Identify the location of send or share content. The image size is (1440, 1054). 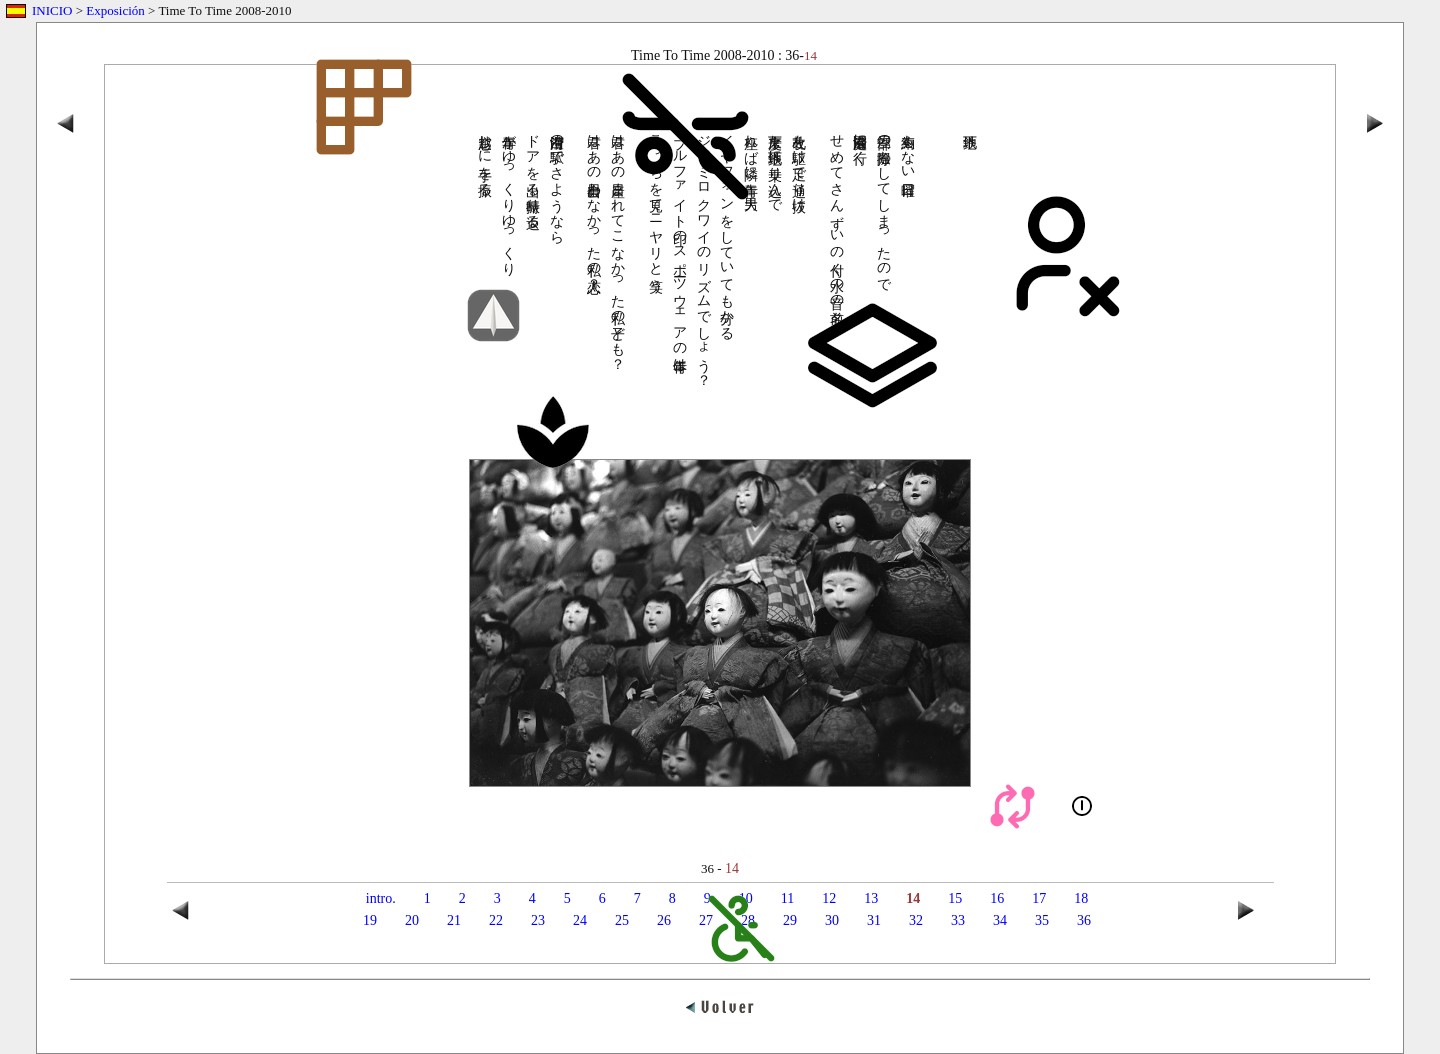
(493, 315).